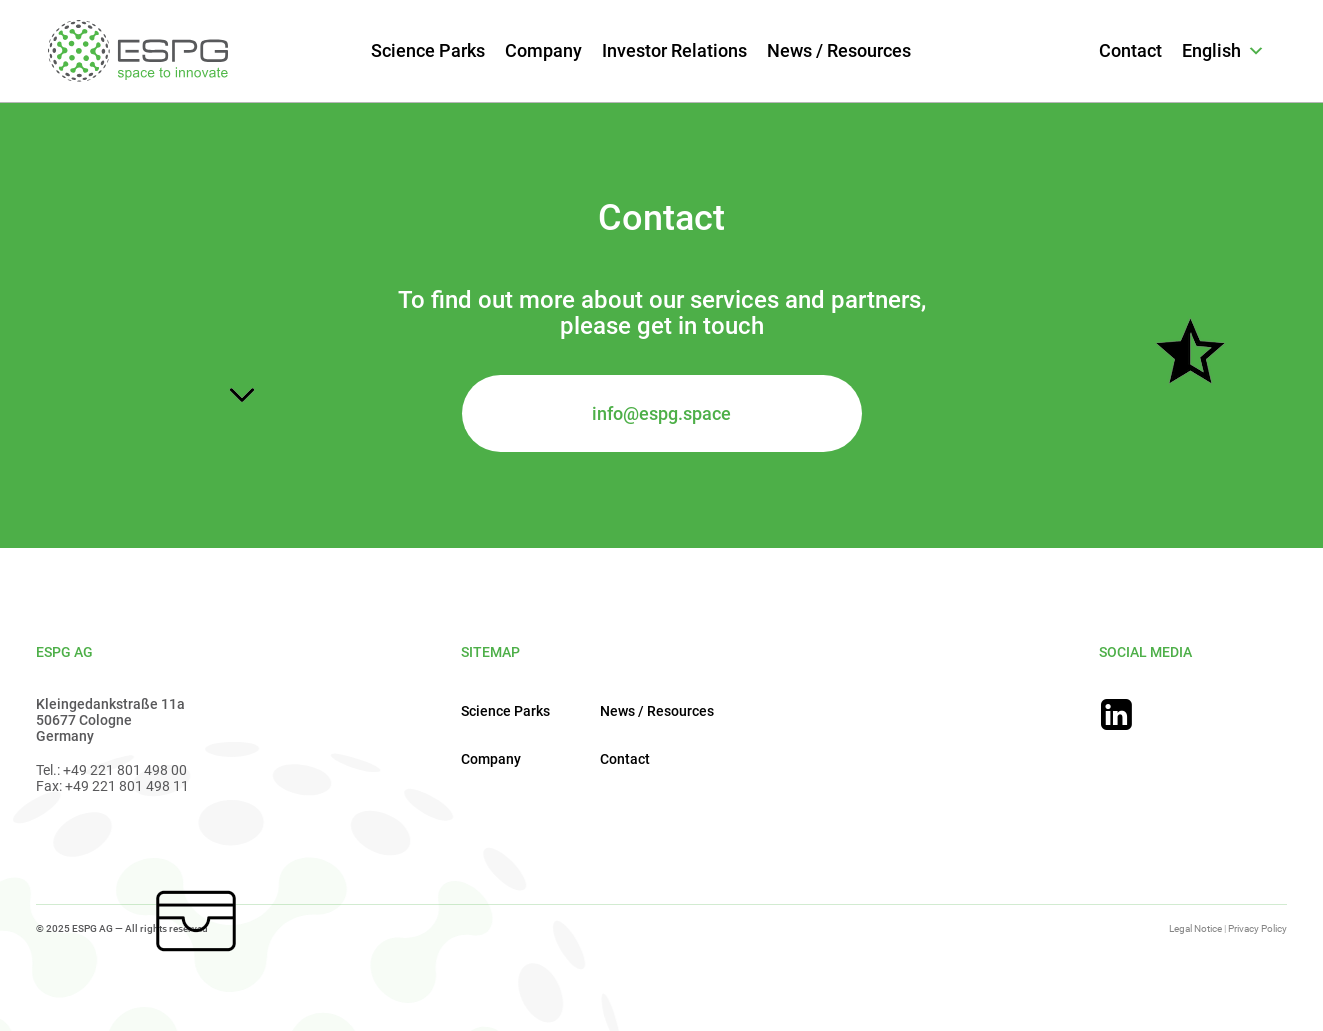  I want to click on indicates a partial or half-star rating, so click(1190, 352).